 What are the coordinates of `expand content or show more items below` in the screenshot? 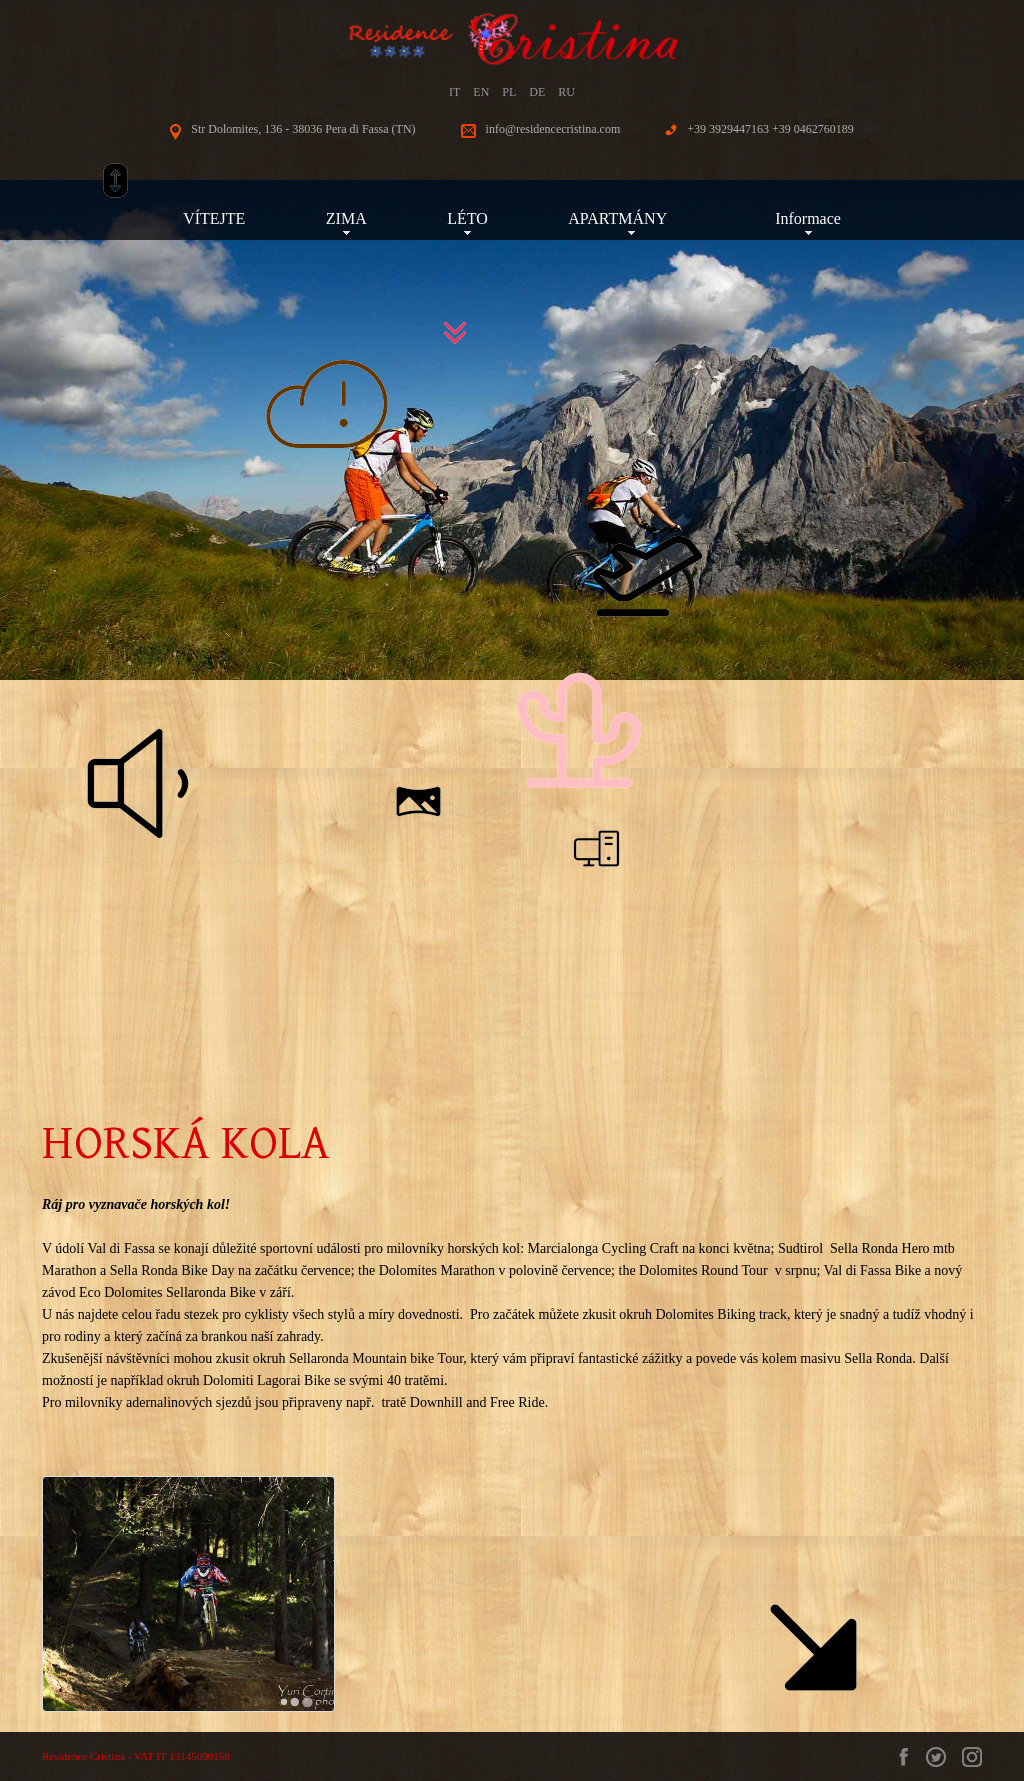 It's located at (455, 332).